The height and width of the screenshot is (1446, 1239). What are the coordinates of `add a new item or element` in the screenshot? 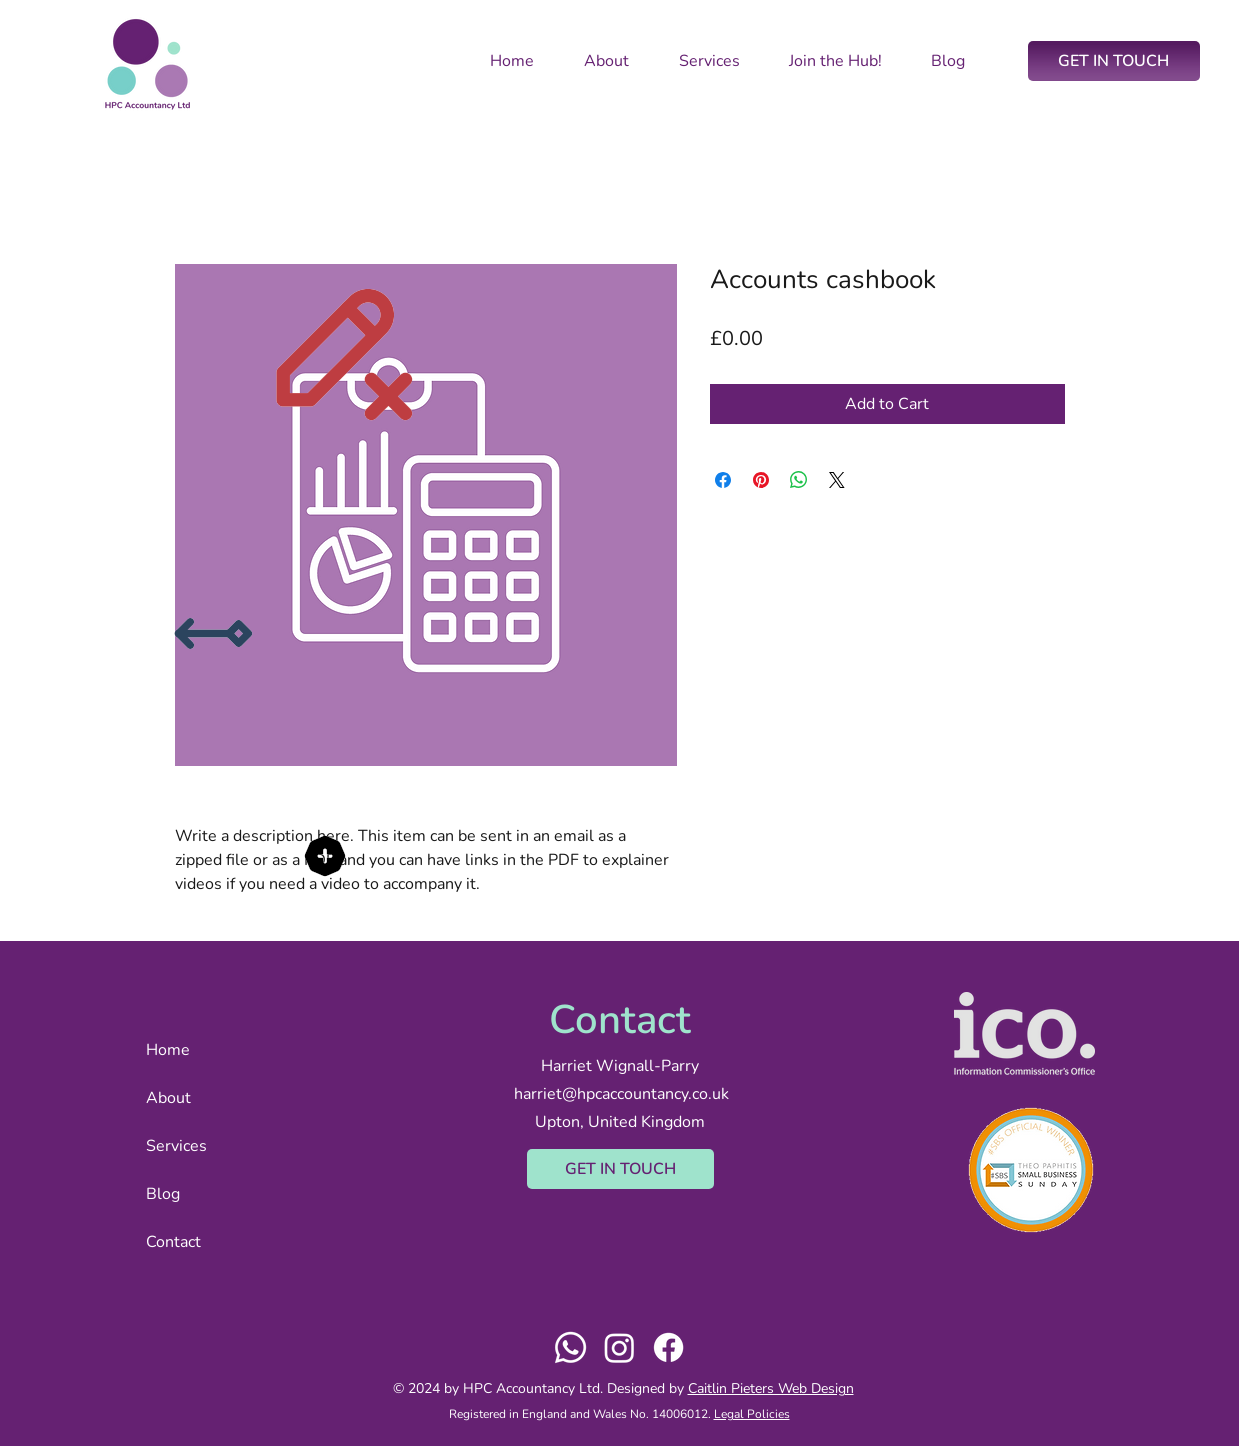 It's located at (325, 856).